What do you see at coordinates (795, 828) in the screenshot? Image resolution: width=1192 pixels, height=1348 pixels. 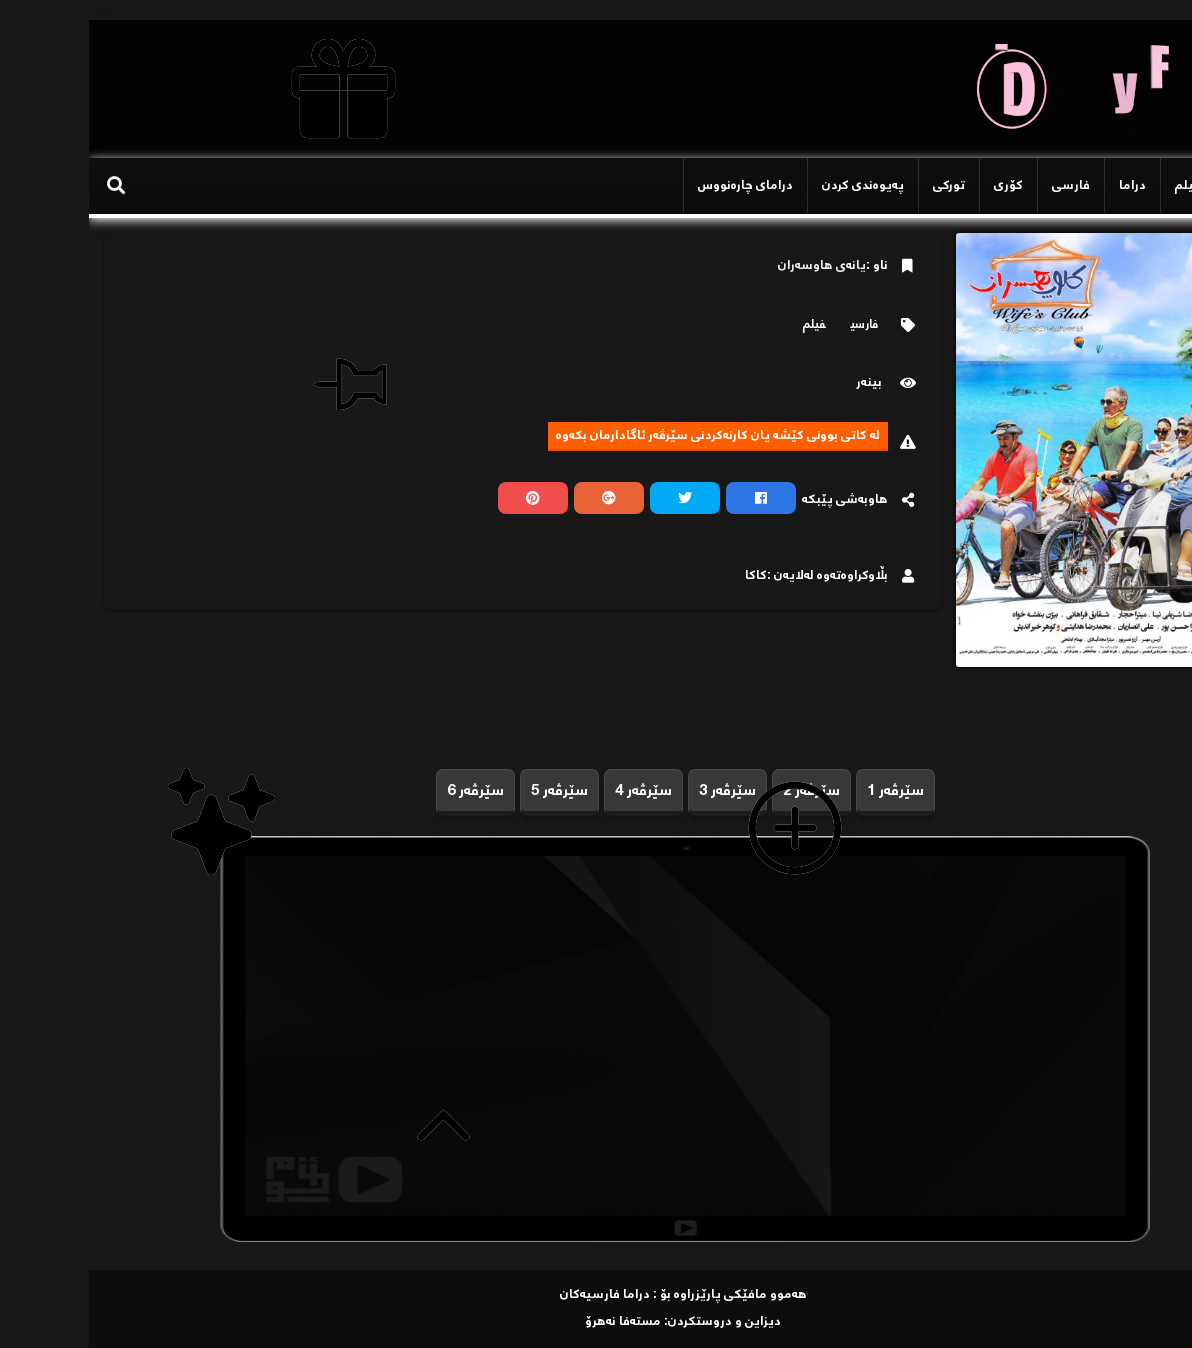 I see `add a new item` at bounding box center [795, 828].